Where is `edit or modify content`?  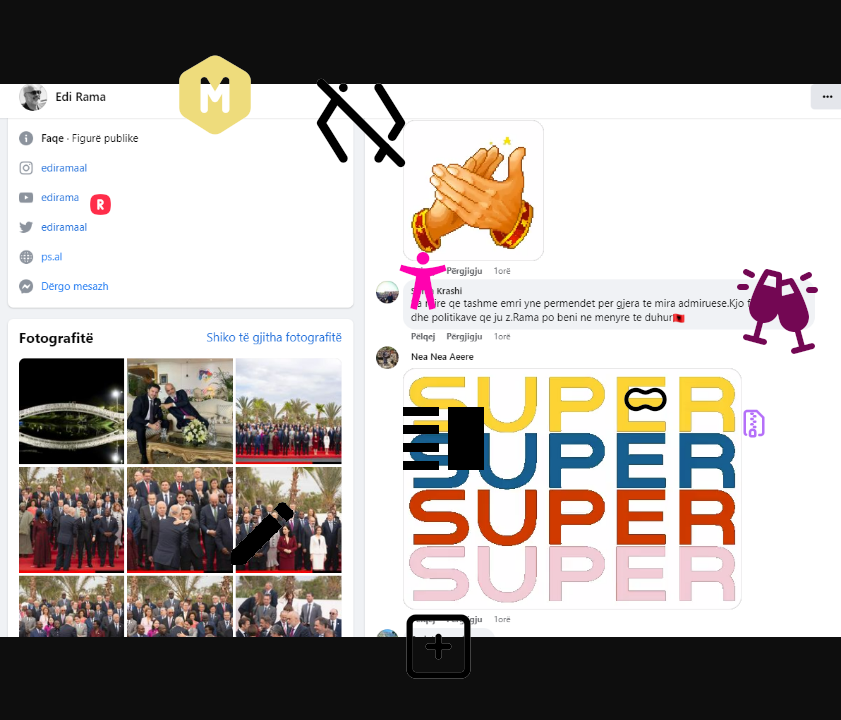
edit or modify content is located at coordinates (262, 533).